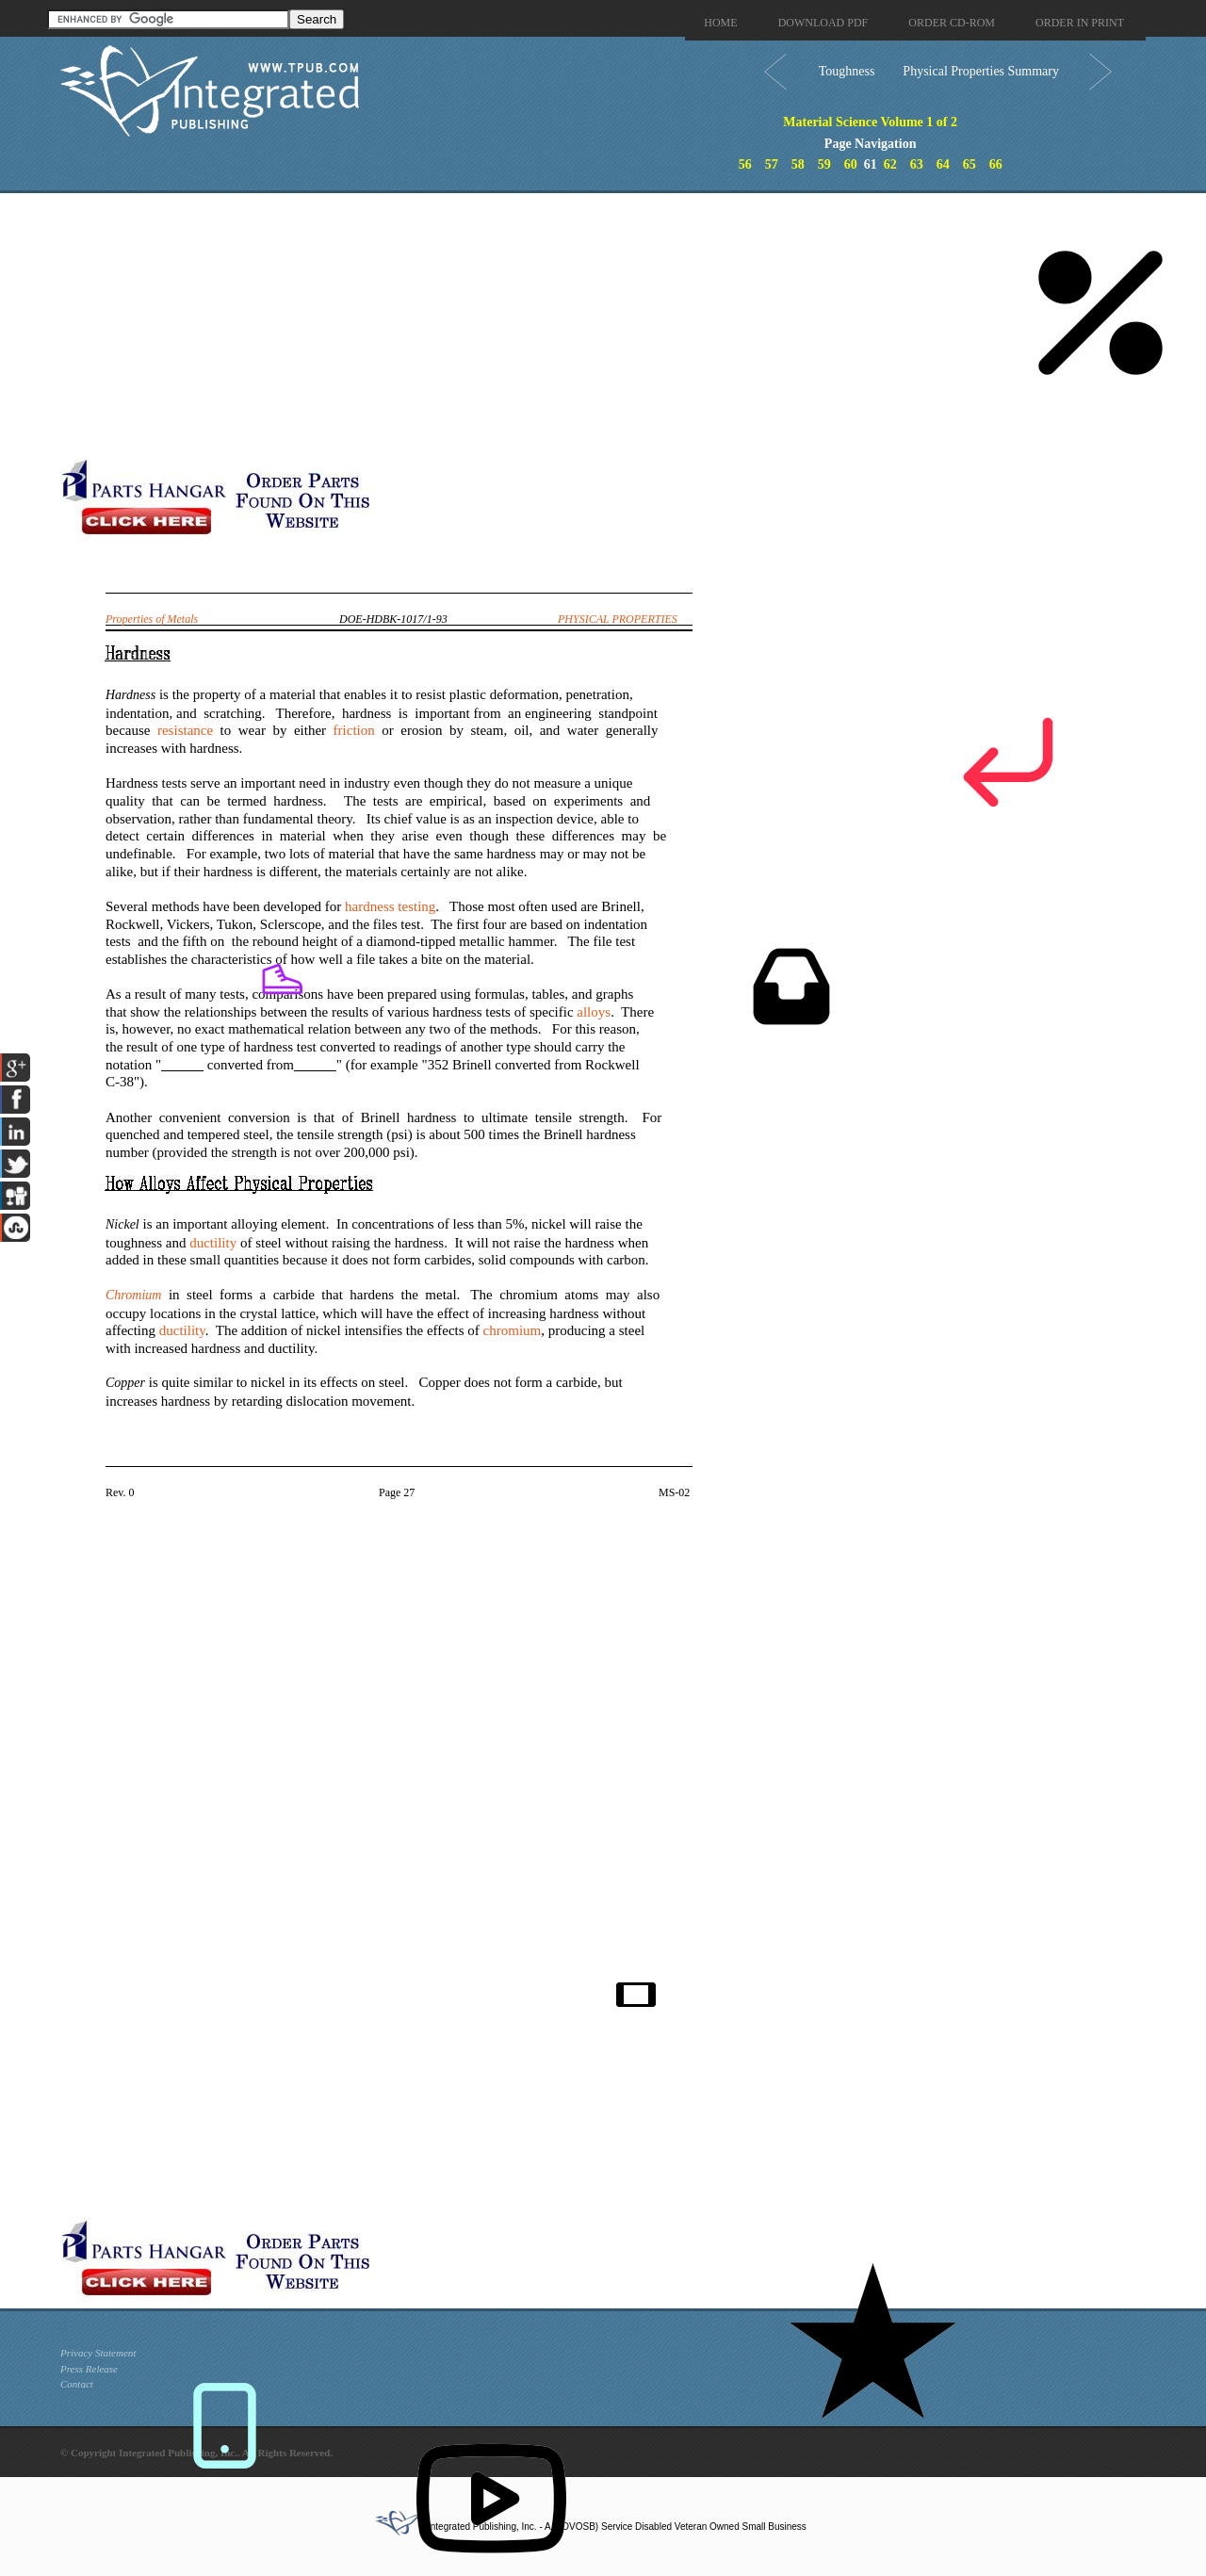 This screenshot has height=2576, width=1206. What do you see at coordinates (636, 1995) in the screenshot?
I see `rotate device to landscape orientation` at bounding box center [636, 1995].